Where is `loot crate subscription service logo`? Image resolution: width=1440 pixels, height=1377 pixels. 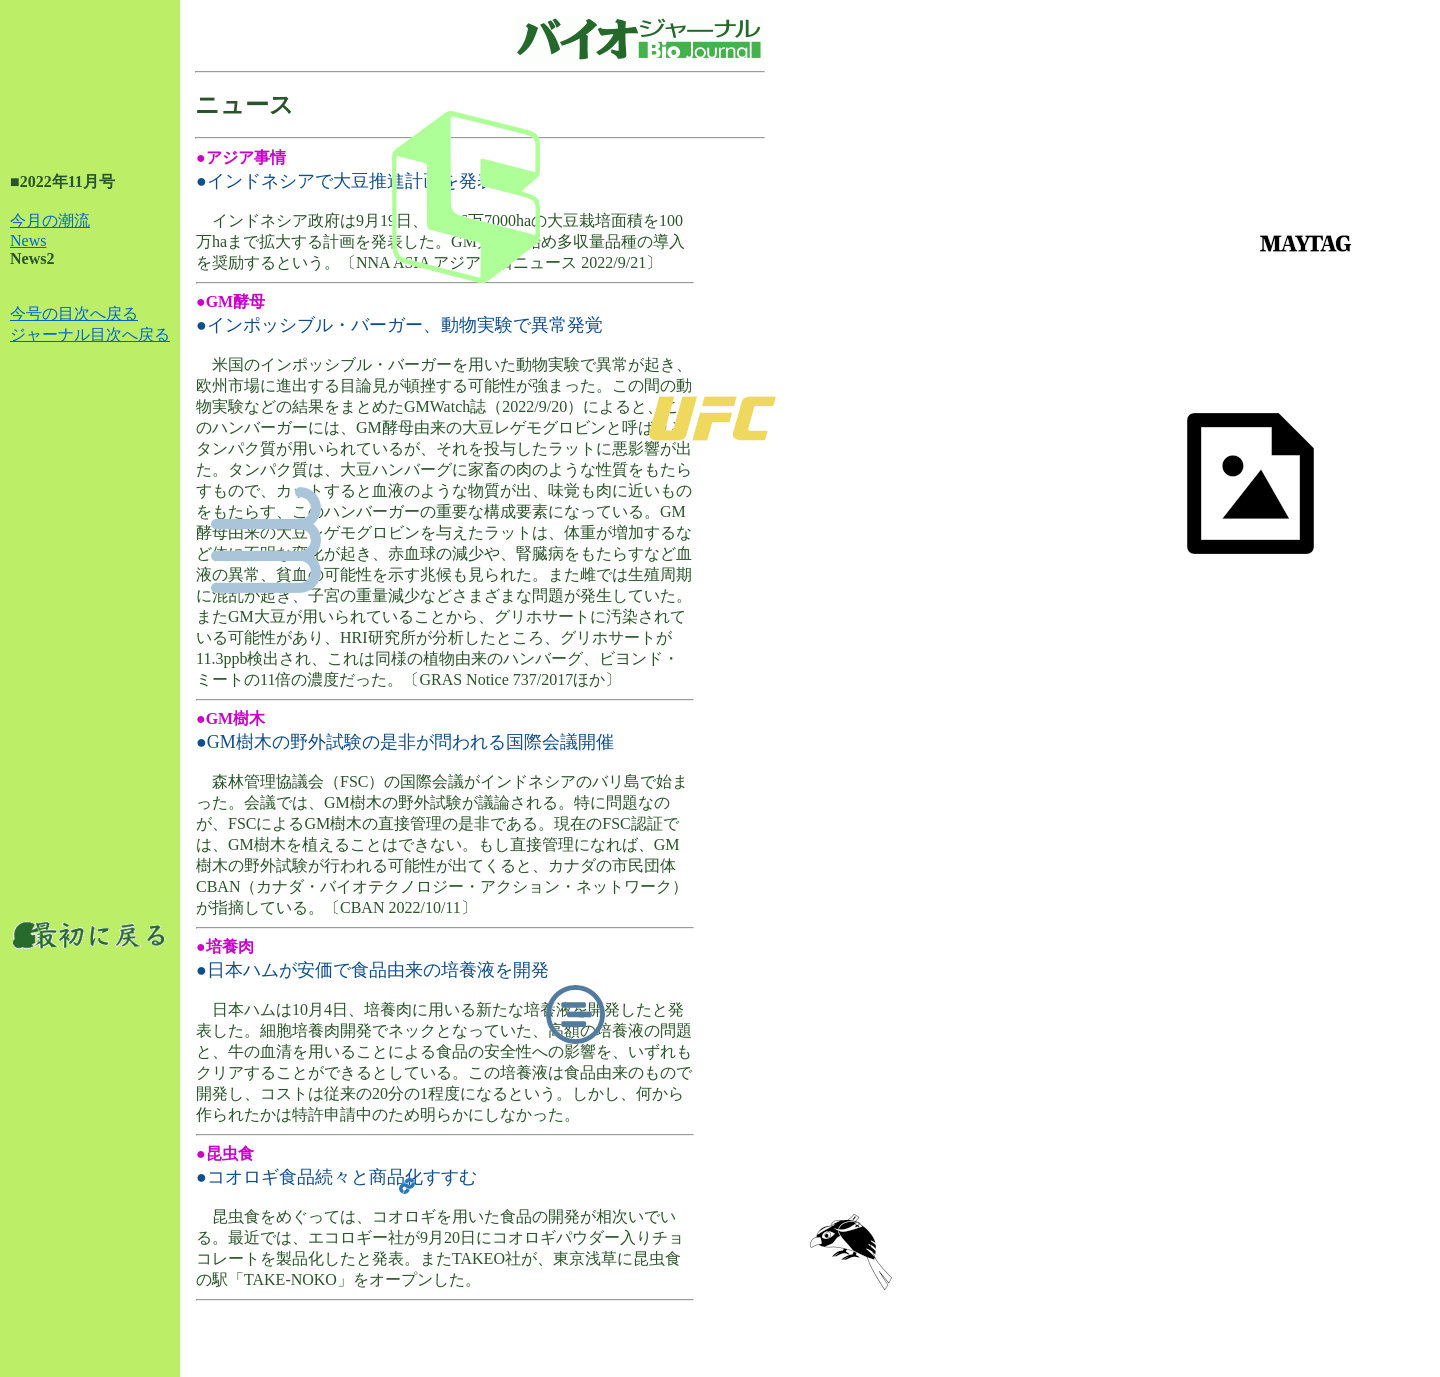 loot crate subscription service logo is located at coordinates (466, 197).